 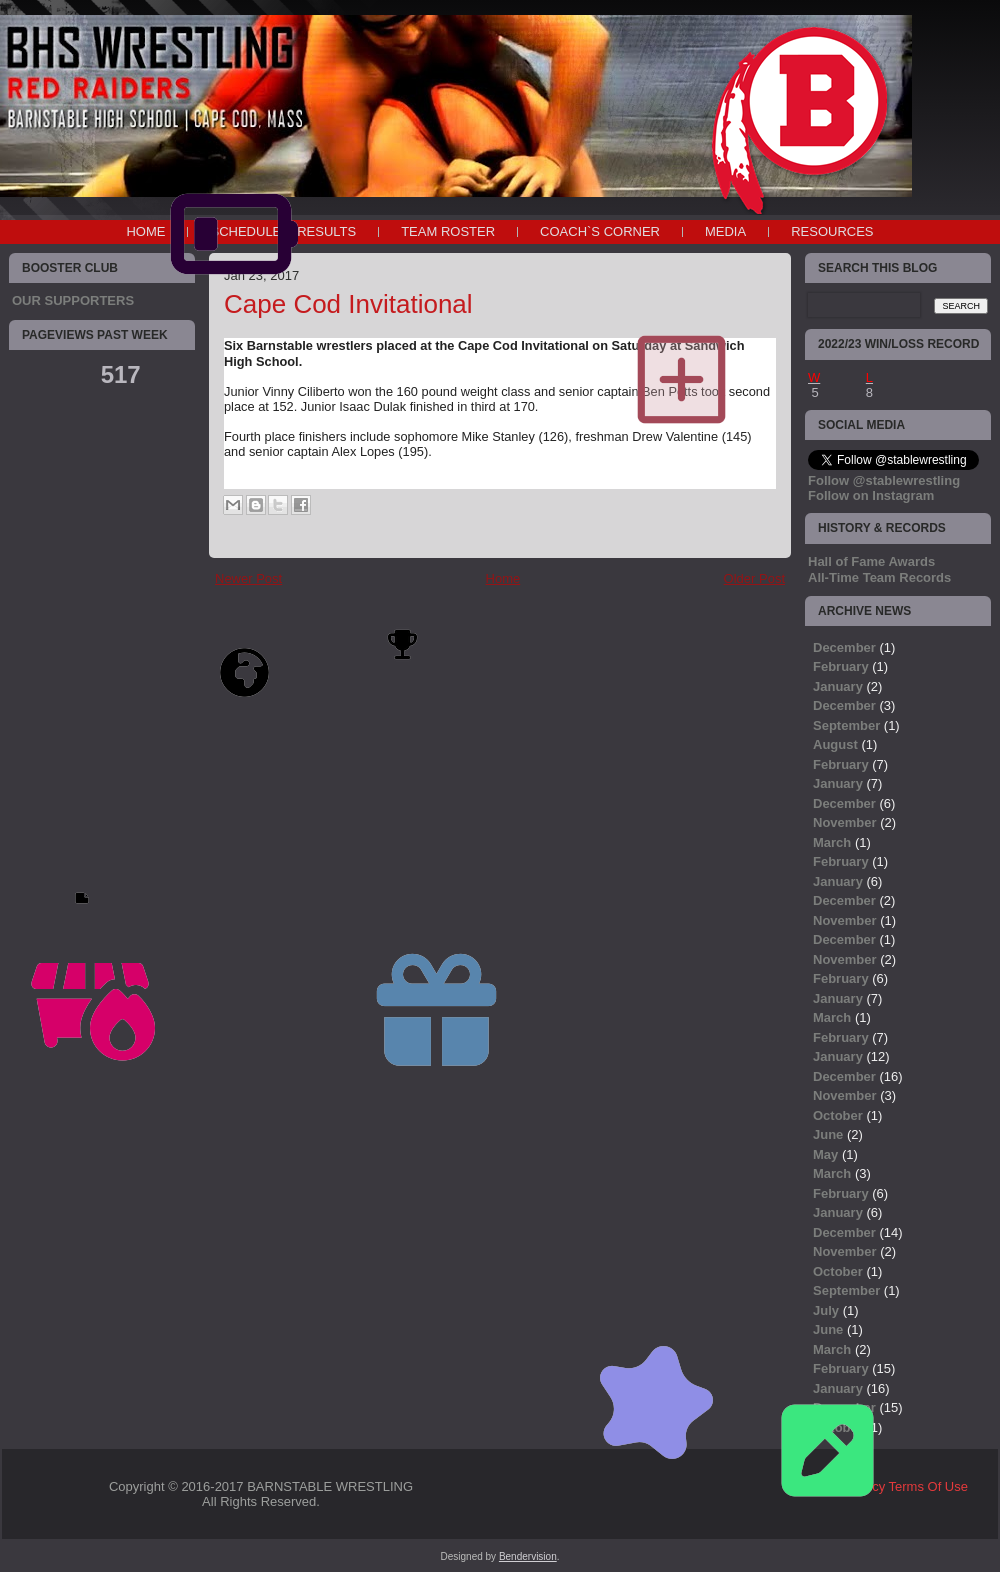 I want to click on indicates a critical system failure or disaster, so click(x=90, y=1002).